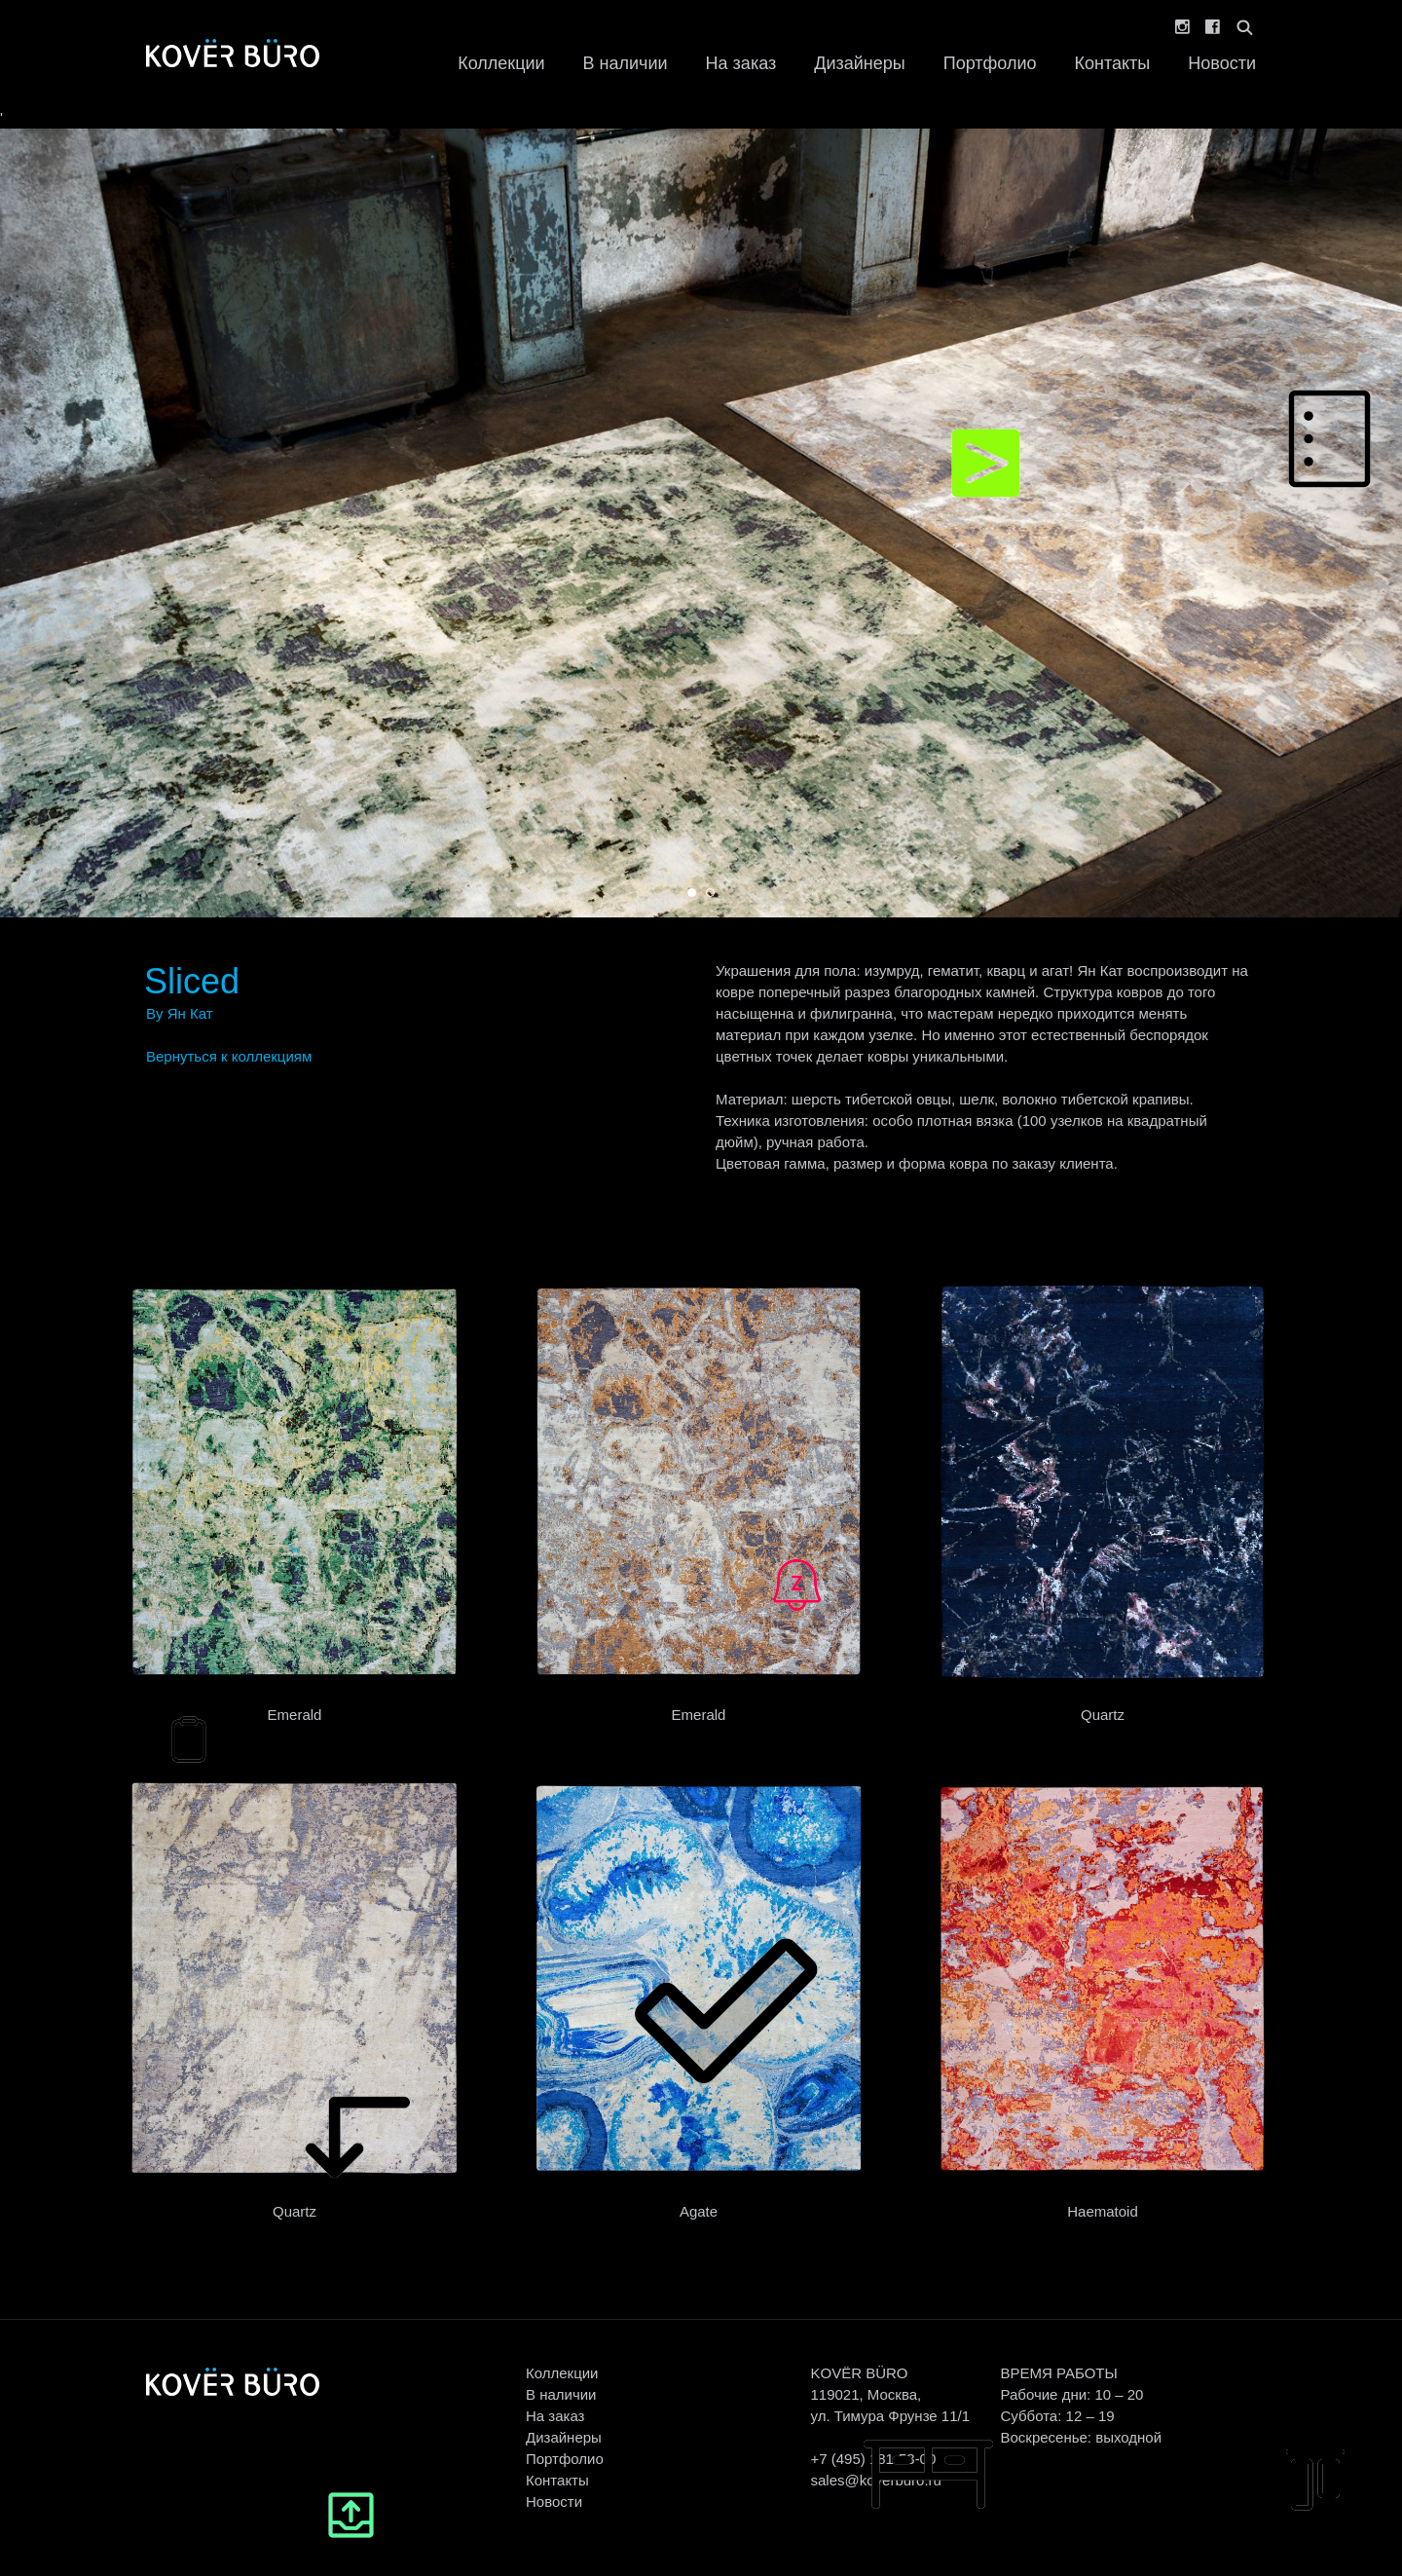  What do you see at coordinates (796, 1585) in the screenshot?
I see `snooze notifications` at bounding box center [796, 1585].